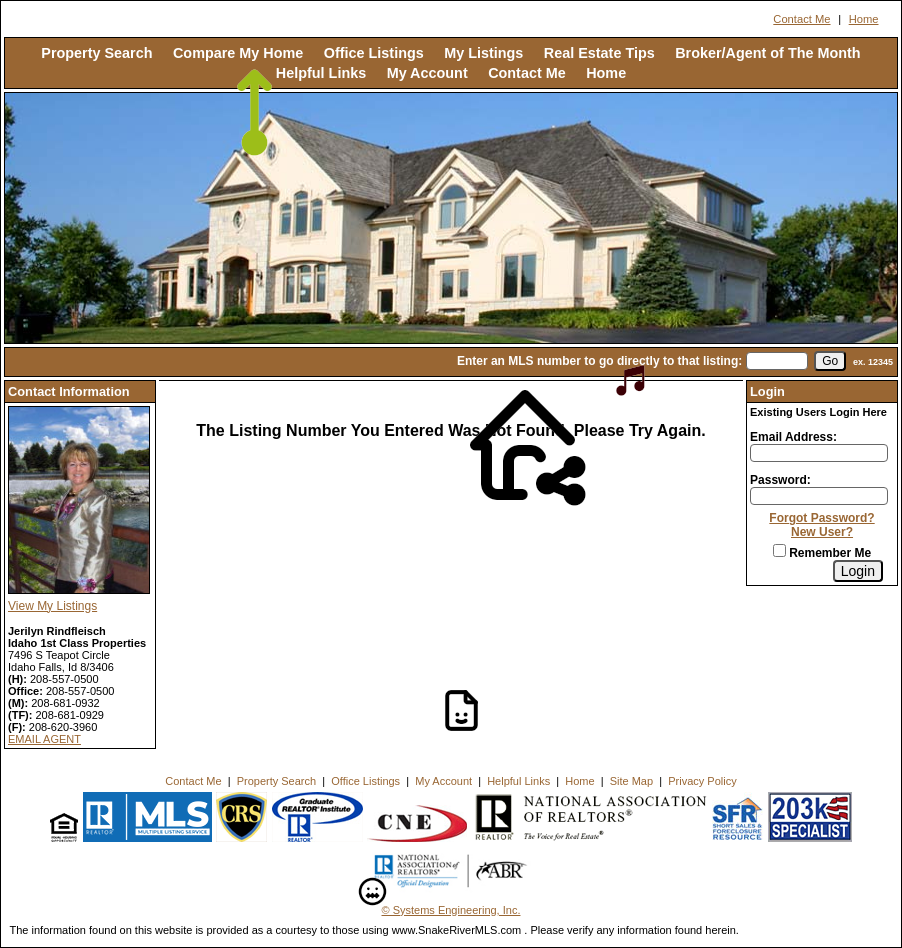 This screenshot has height=948, width=902. Describe the element at coordinates (461, 710) in the screenshot. I see `view a friendly or positive document` at that location.